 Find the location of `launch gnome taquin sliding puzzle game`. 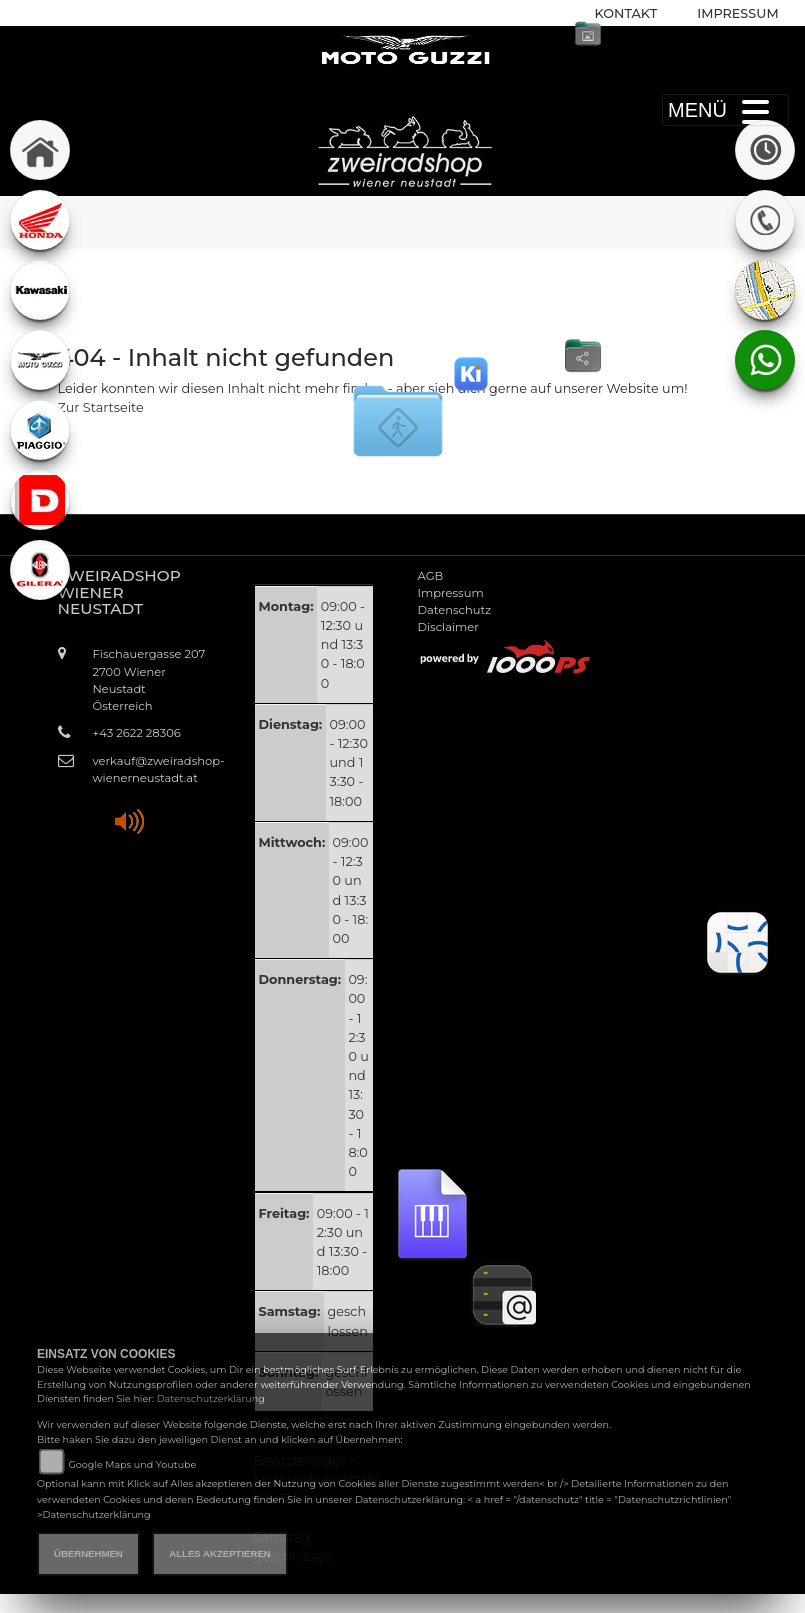

launch gnome taquin sliding puzzle game is located at coordinates (737, 942).